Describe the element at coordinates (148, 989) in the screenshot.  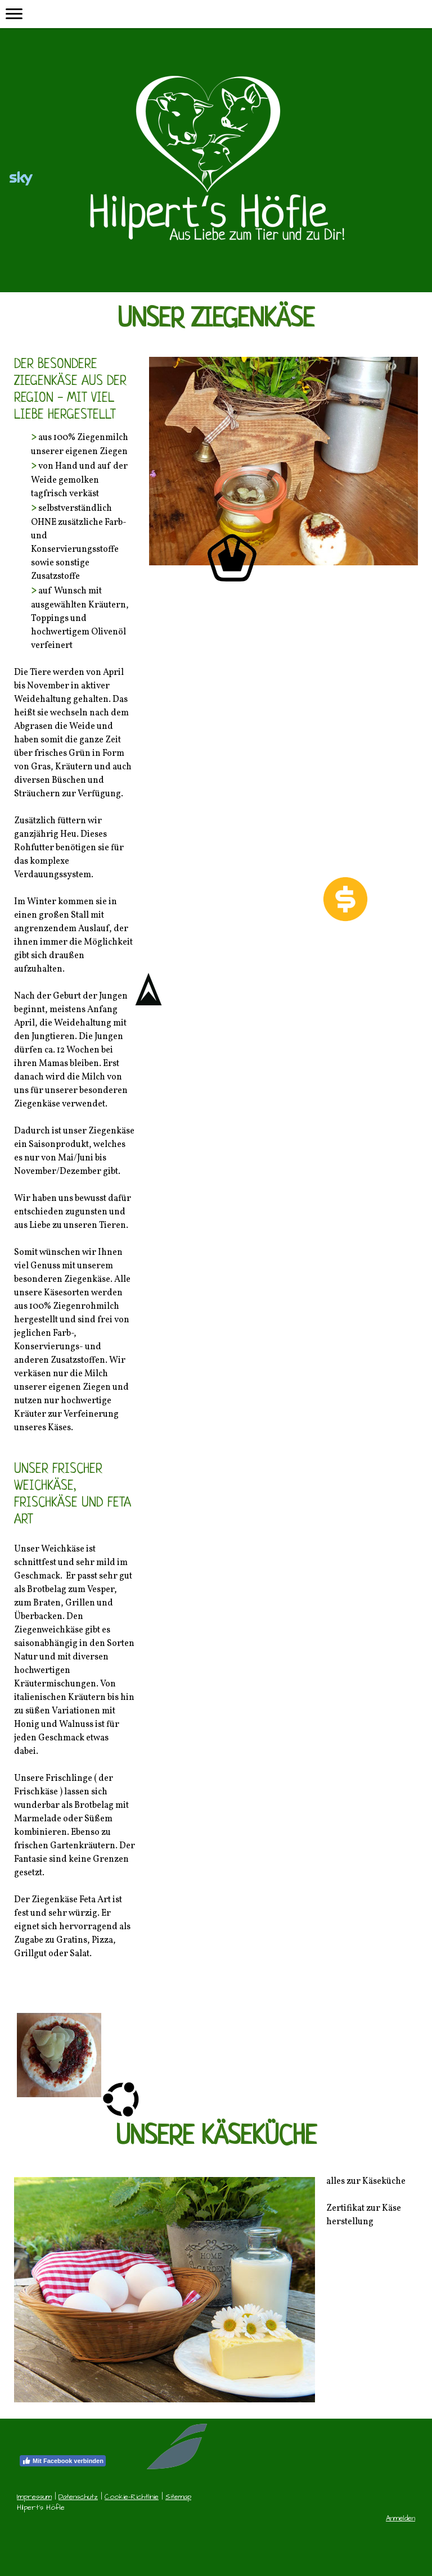
I see `lucia authentication service logo` at that location.